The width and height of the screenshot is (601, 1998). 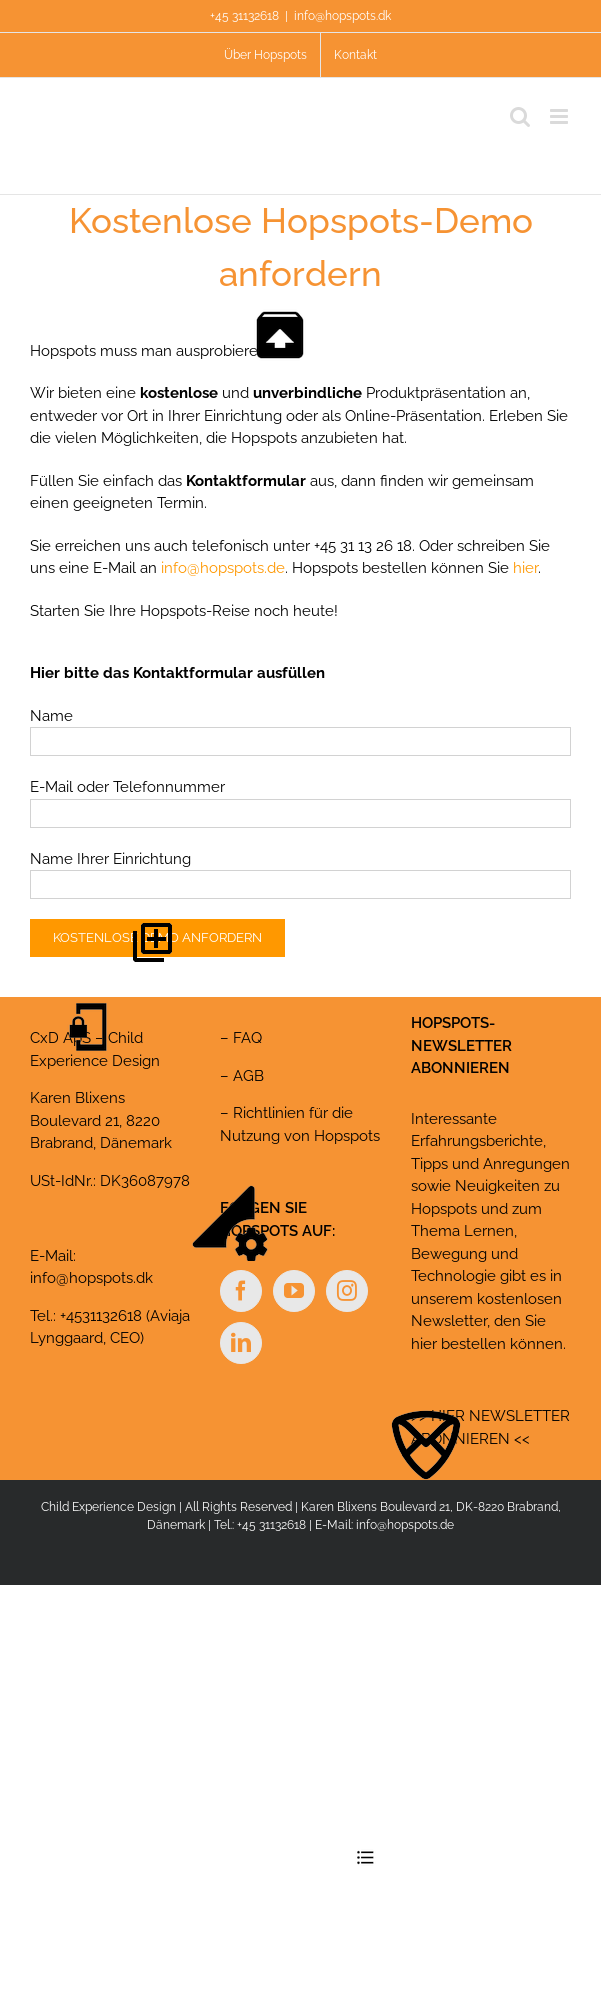 What do you see at coordinates (365, 1857) in the screenshot?
I see `view items in a bulleted list format` at bounding box center [365, 1857].